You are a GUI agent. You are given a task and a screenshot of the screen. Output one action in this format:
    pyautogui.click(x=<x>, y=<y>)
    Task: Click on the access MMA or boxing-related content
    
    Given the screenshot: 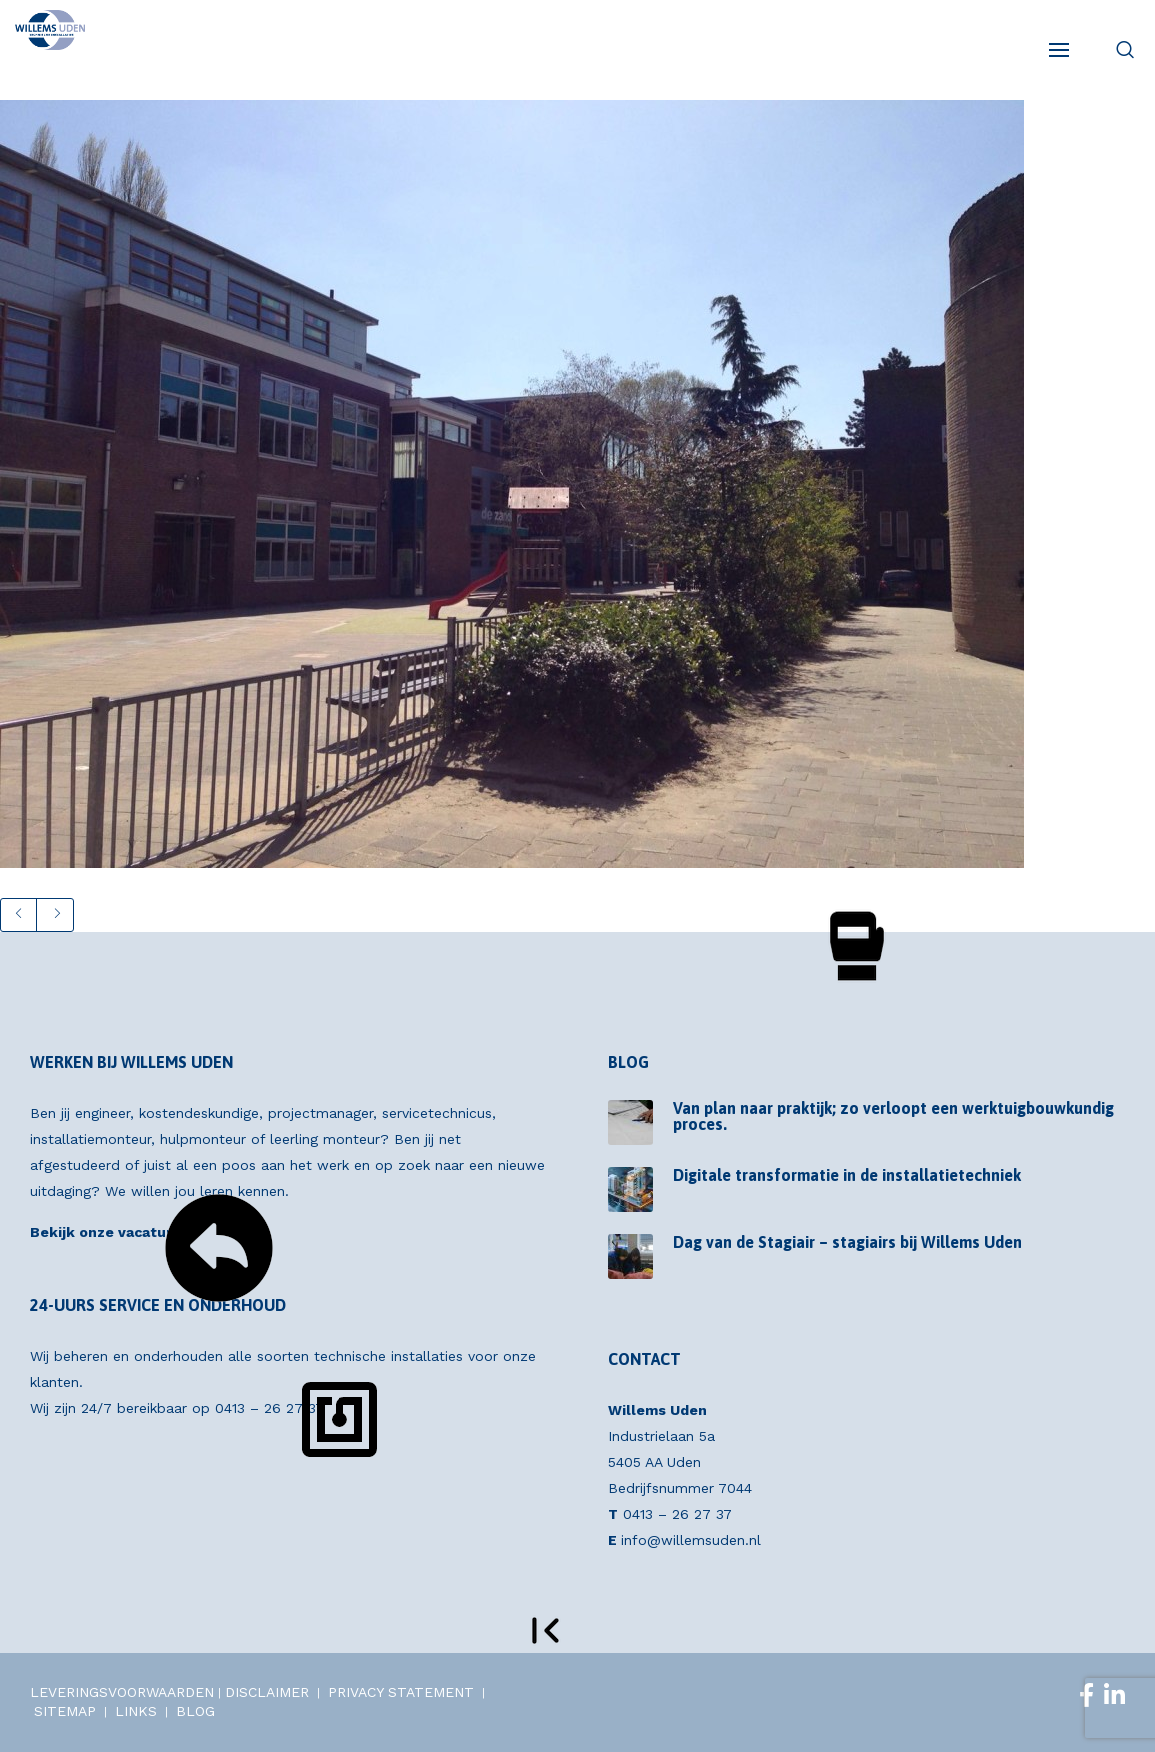 What is the action you would take?
    pyautogui.click(x=857, y=946)
    